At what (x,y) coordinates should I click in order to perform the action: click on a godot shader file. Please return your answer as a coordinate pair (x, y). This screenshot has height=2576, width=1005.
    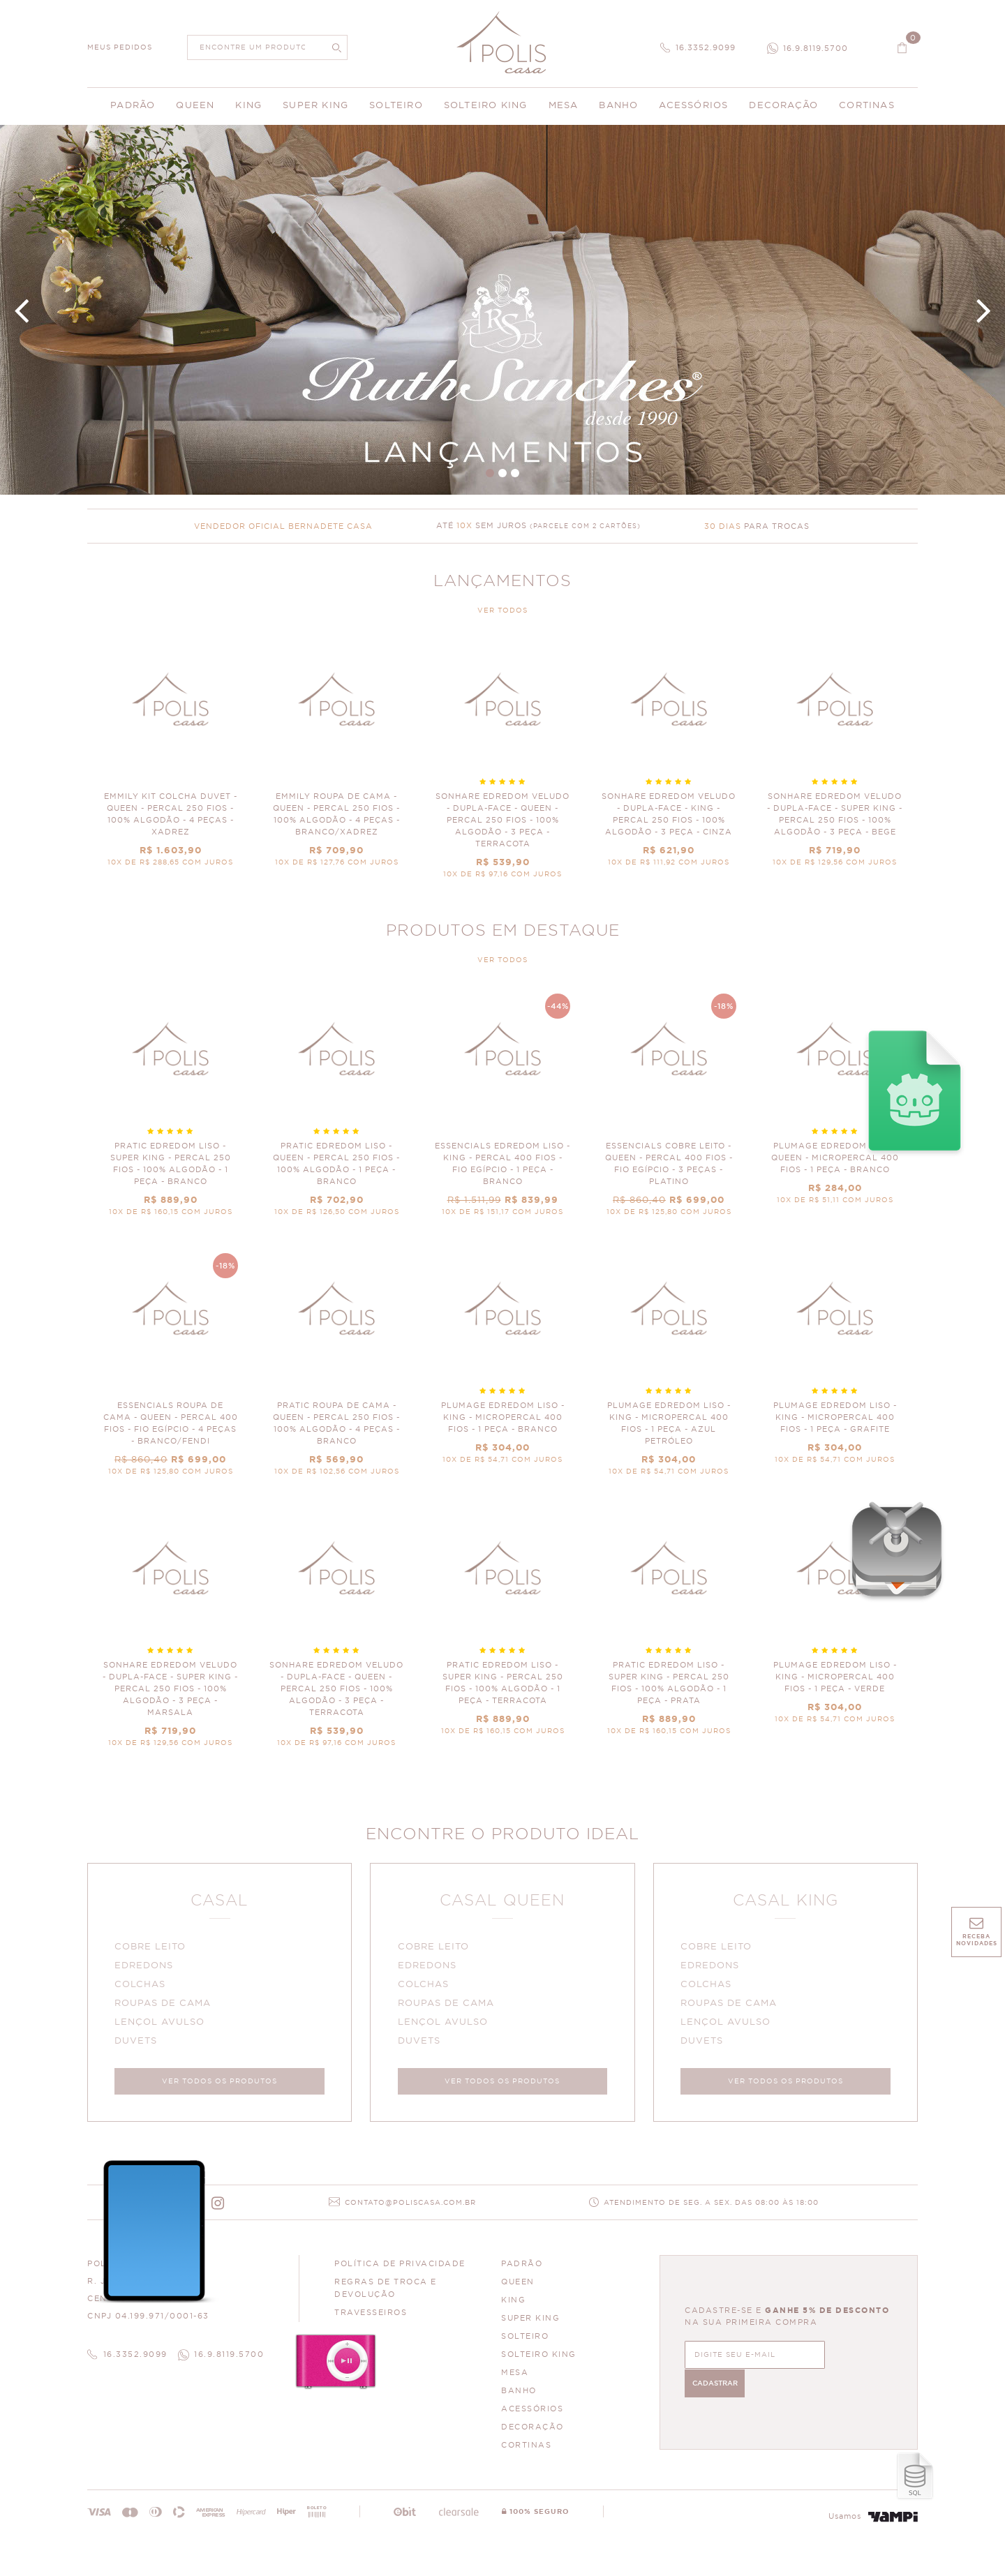
    Looking at the image, I should click on (914, 1093).